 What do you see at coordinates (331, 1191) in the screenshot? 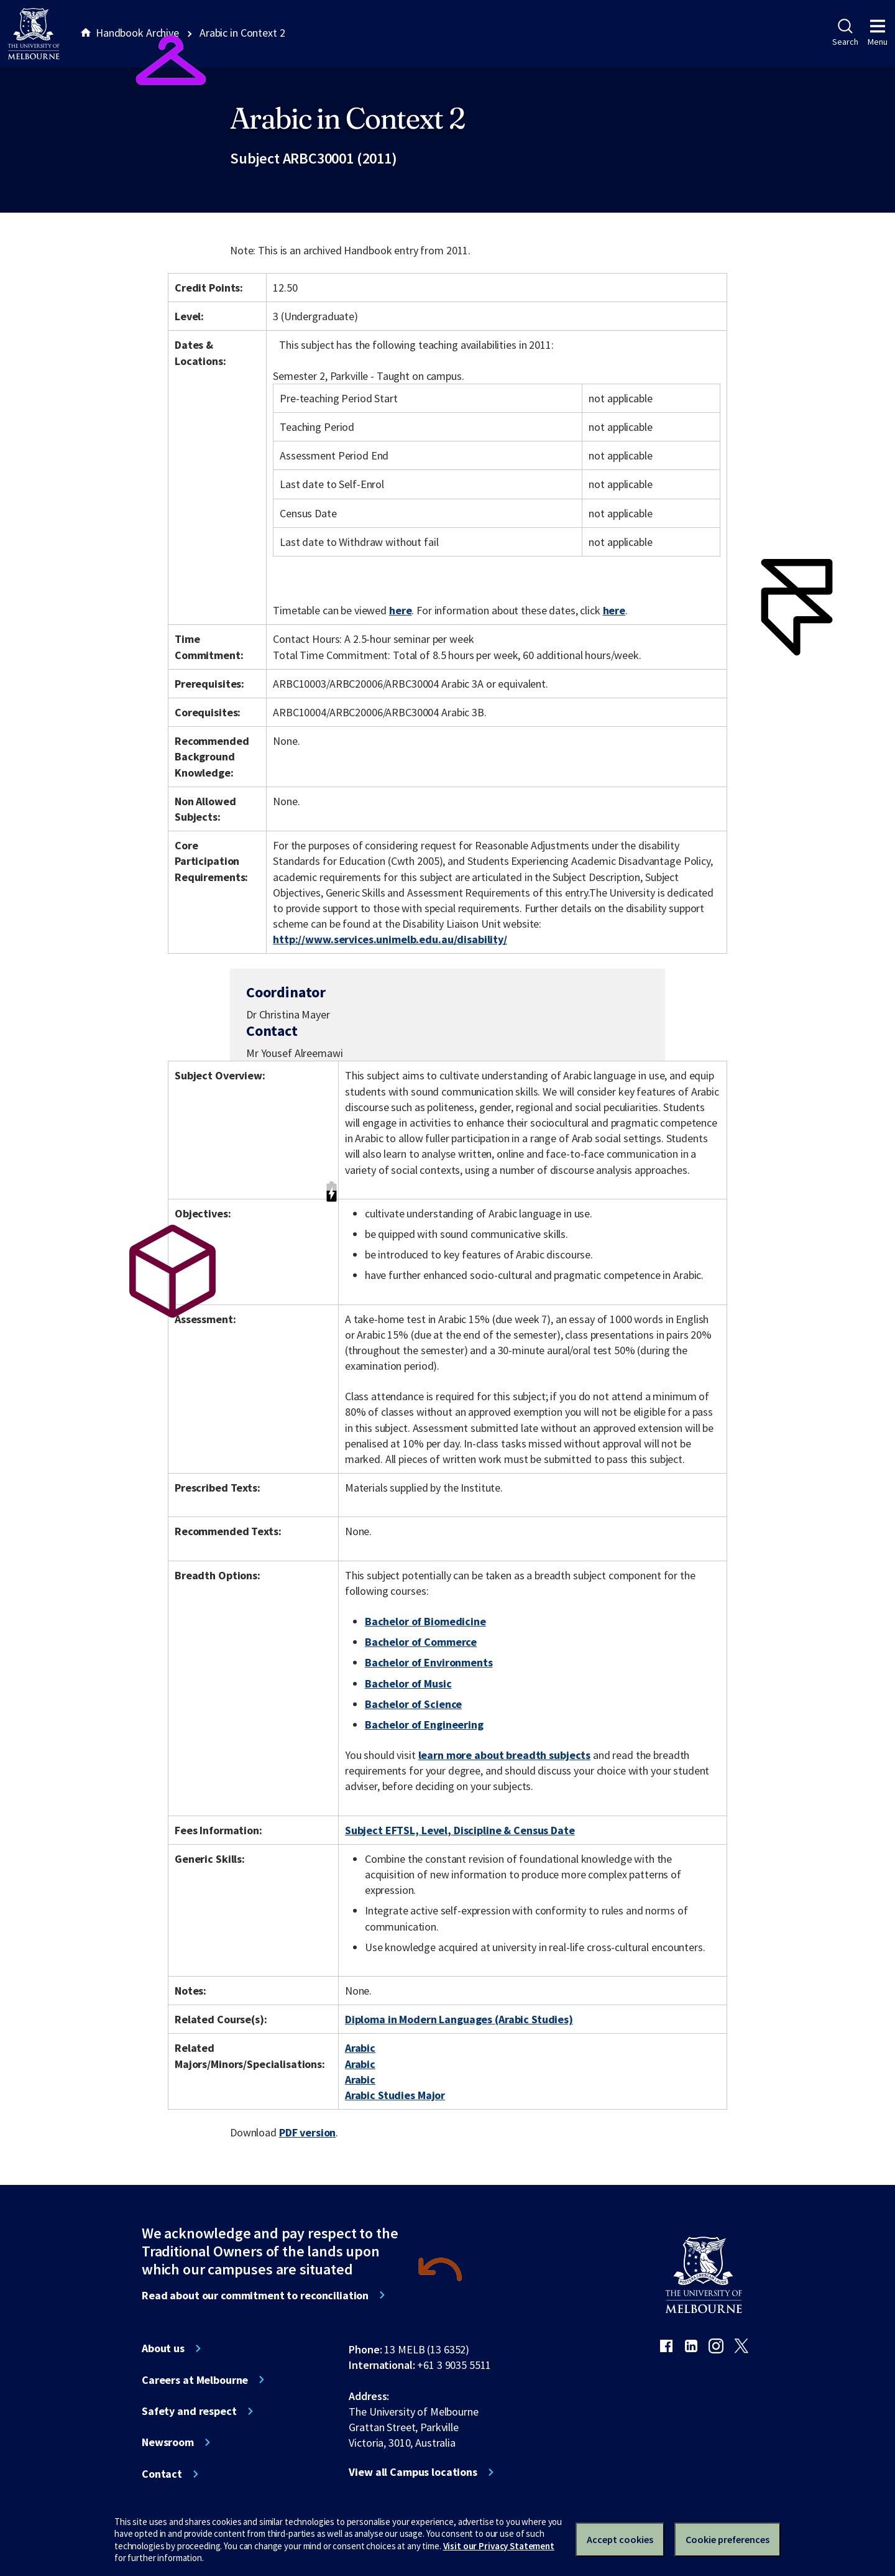
I see `indicates battery is charging at 60% capacity` at bounding box center [331, 1191].